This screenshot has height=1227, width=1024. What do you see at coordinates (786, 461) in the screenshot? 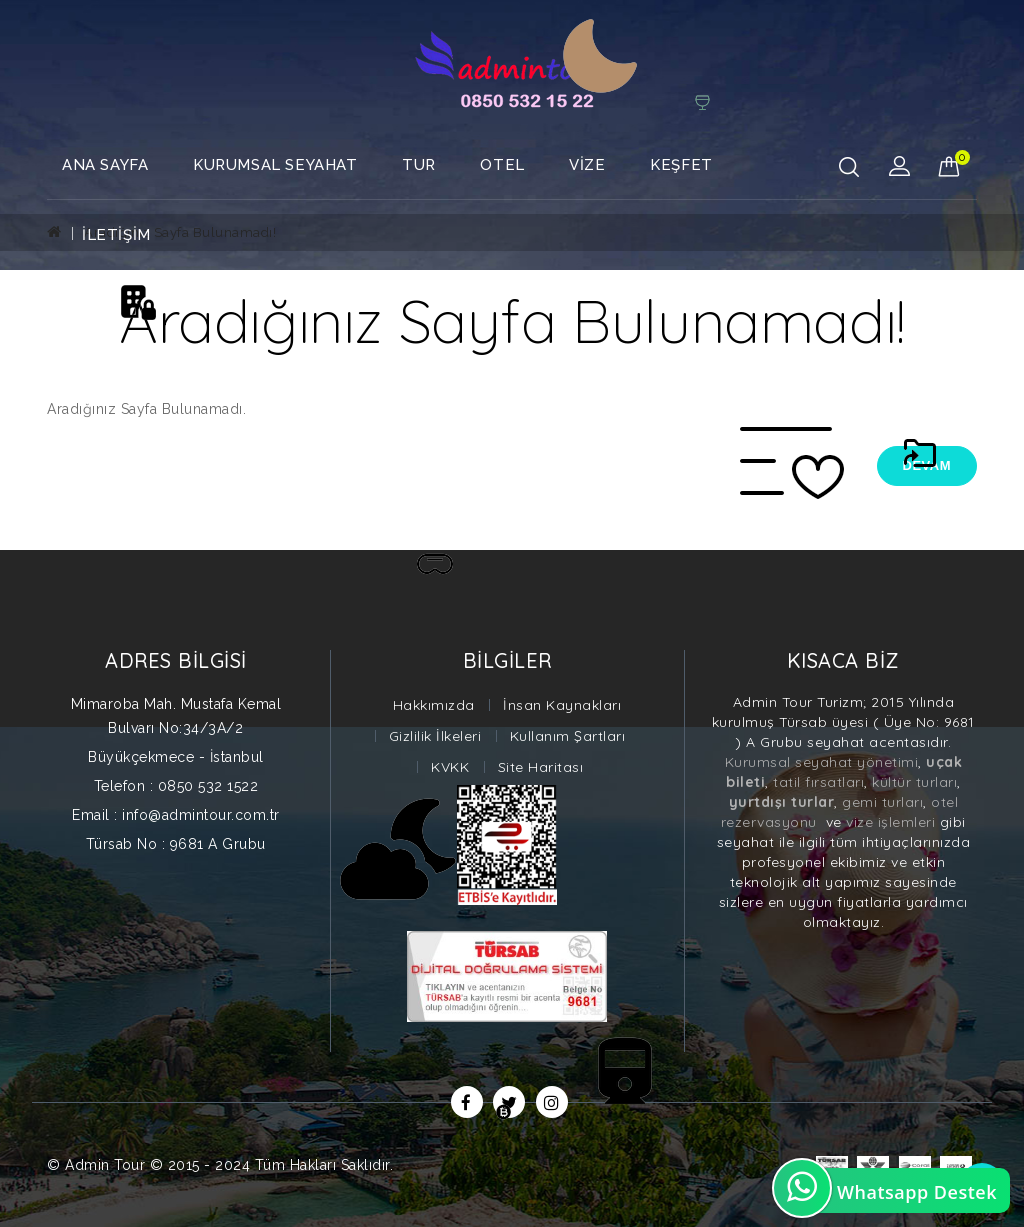
I see `view your favorites list` at bounding box center [786, 461].